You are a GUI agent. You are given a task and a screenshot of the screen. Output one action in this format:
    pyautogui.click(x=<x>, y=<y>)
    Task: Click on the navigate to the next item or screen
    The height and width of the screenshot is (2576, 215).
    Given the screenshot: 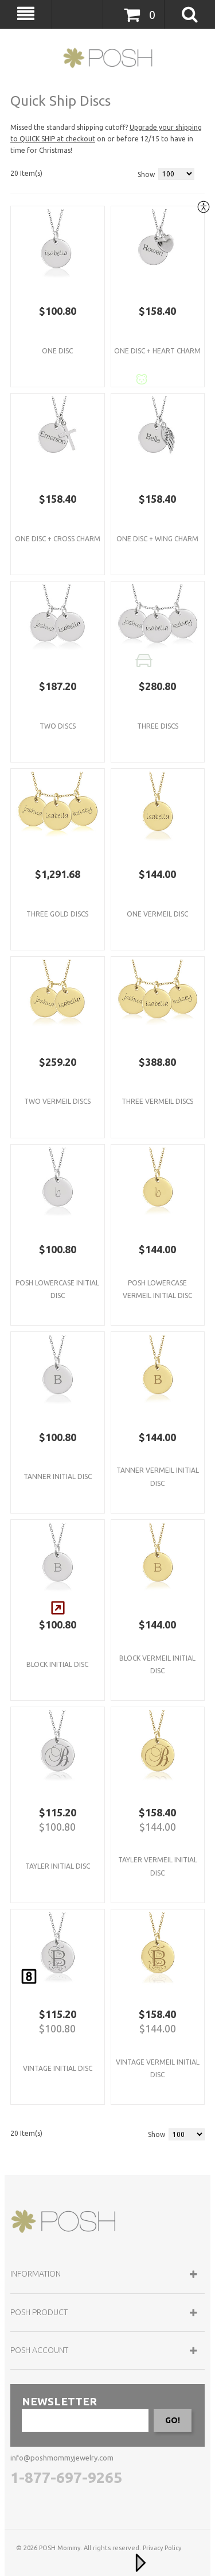 What is the action you would take?
    pyautogui.click(x=140, y=2563)
    